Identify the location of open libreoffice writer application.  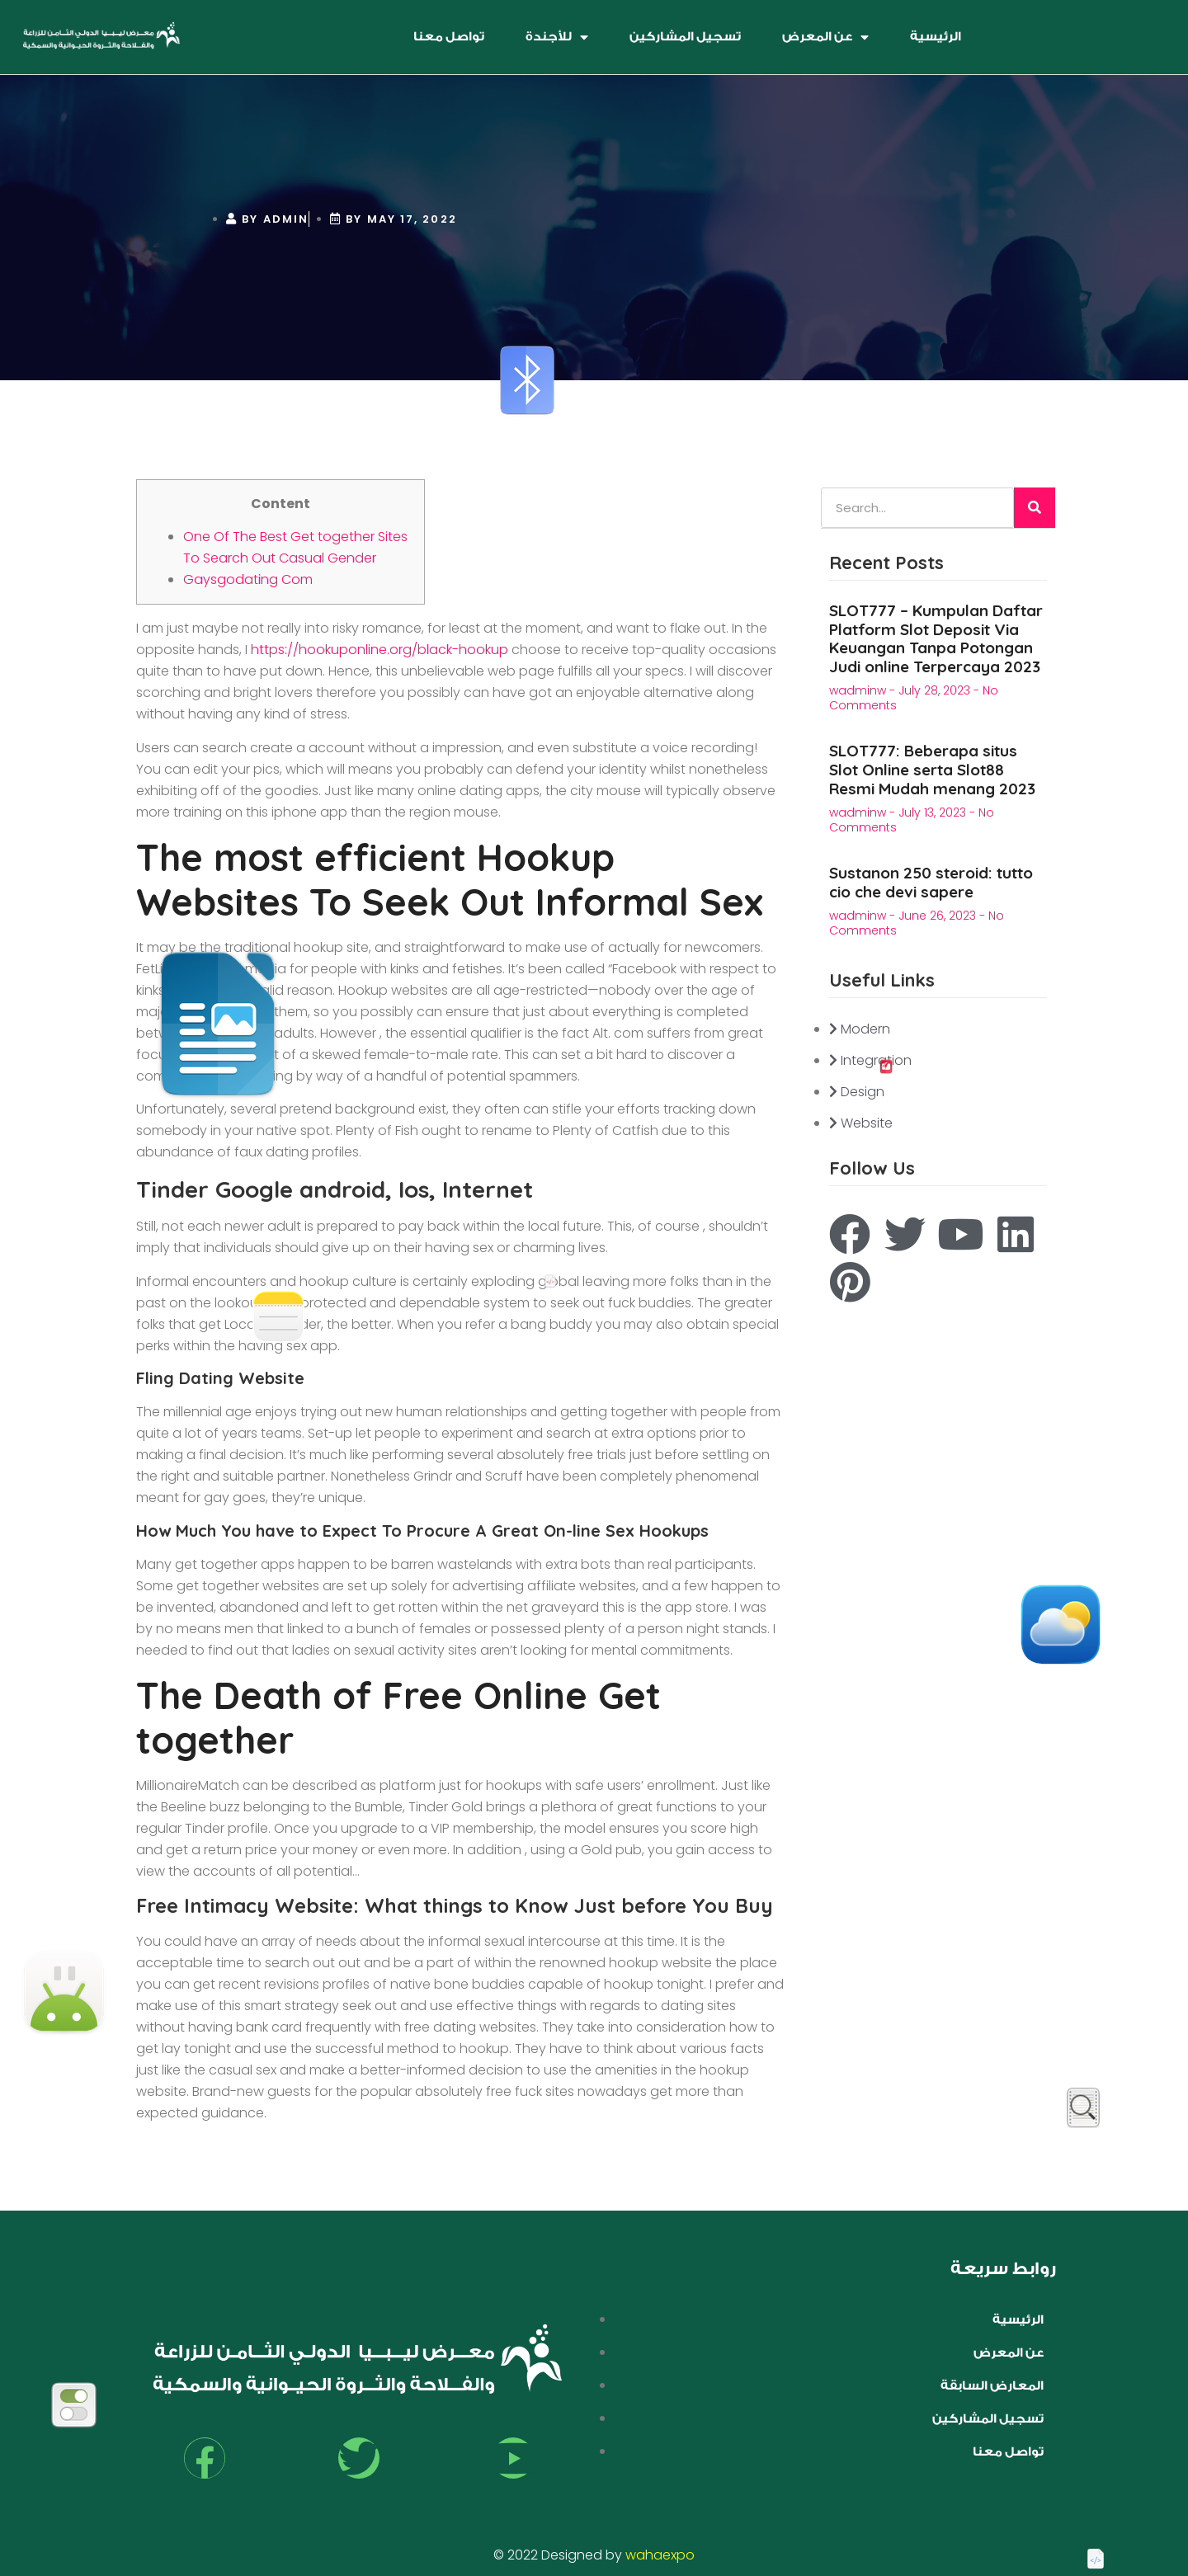
(218, 1024).